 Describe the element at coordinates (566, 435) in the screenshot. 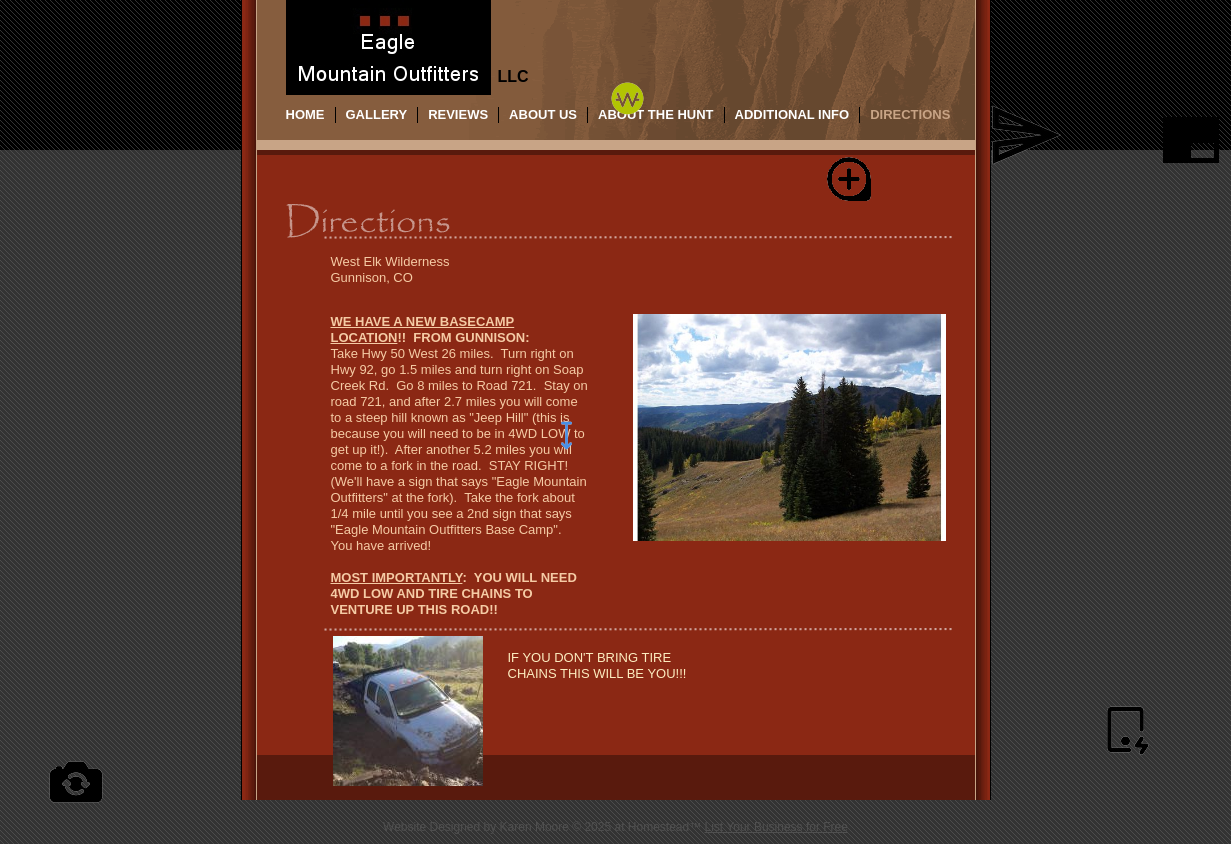

I see `download to bottom or end of list` at that location.